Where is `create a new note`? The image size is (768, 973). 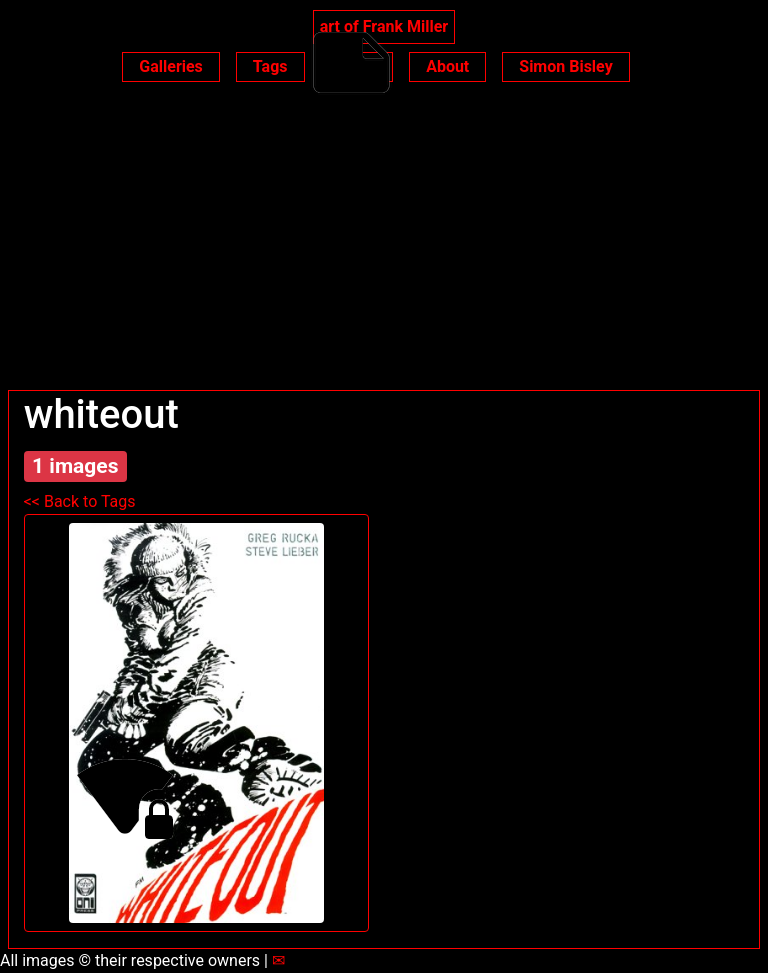 create a new note is located at coordinates (351, 62).